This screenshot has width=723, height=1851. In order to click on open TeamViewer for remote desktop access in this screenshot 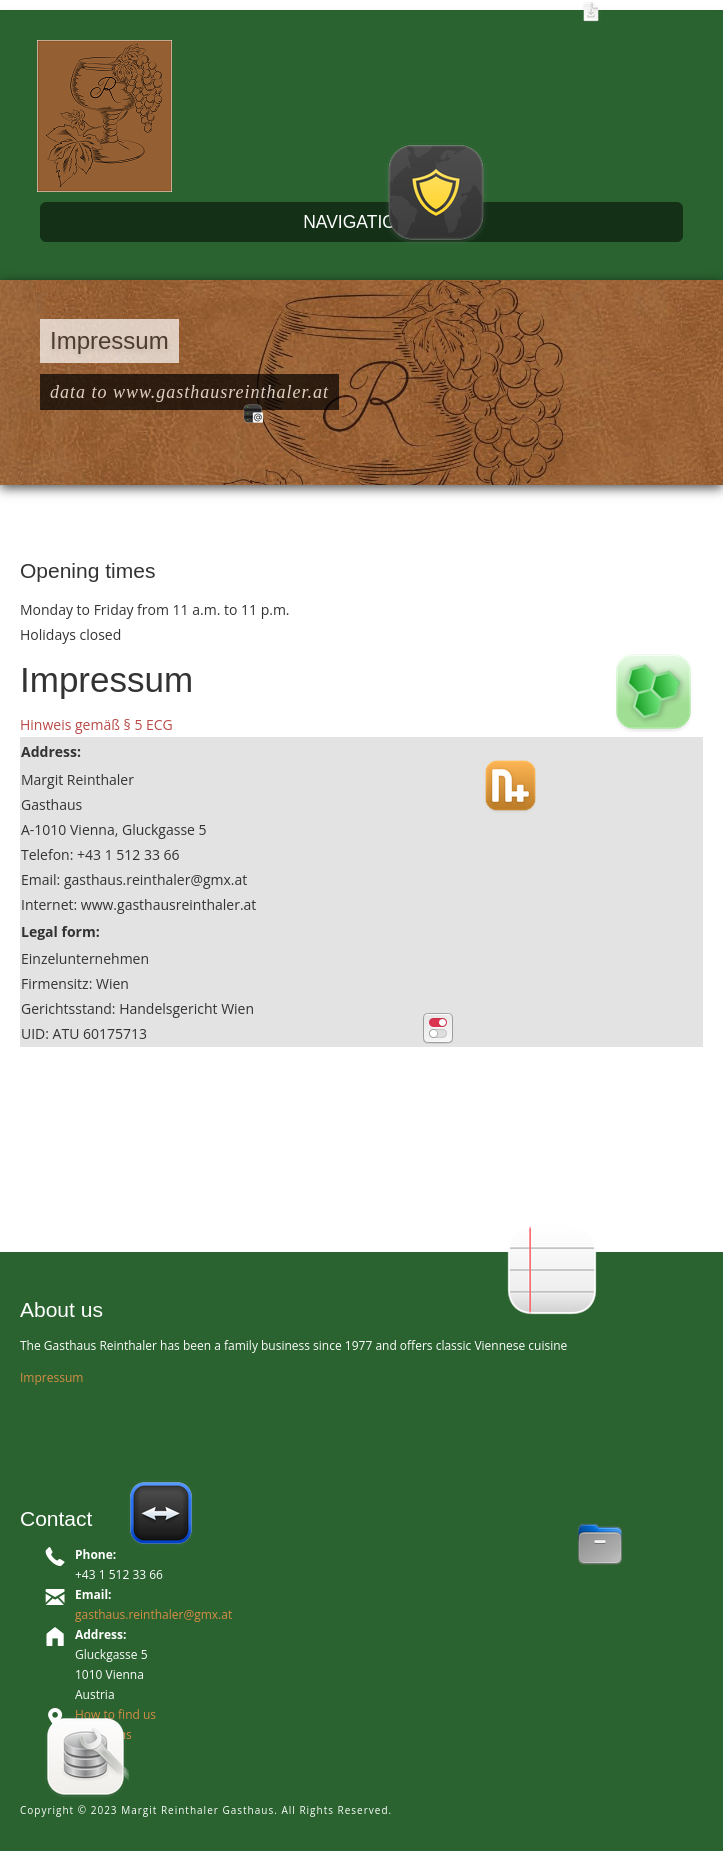, I will do `click(161, 1513)`.